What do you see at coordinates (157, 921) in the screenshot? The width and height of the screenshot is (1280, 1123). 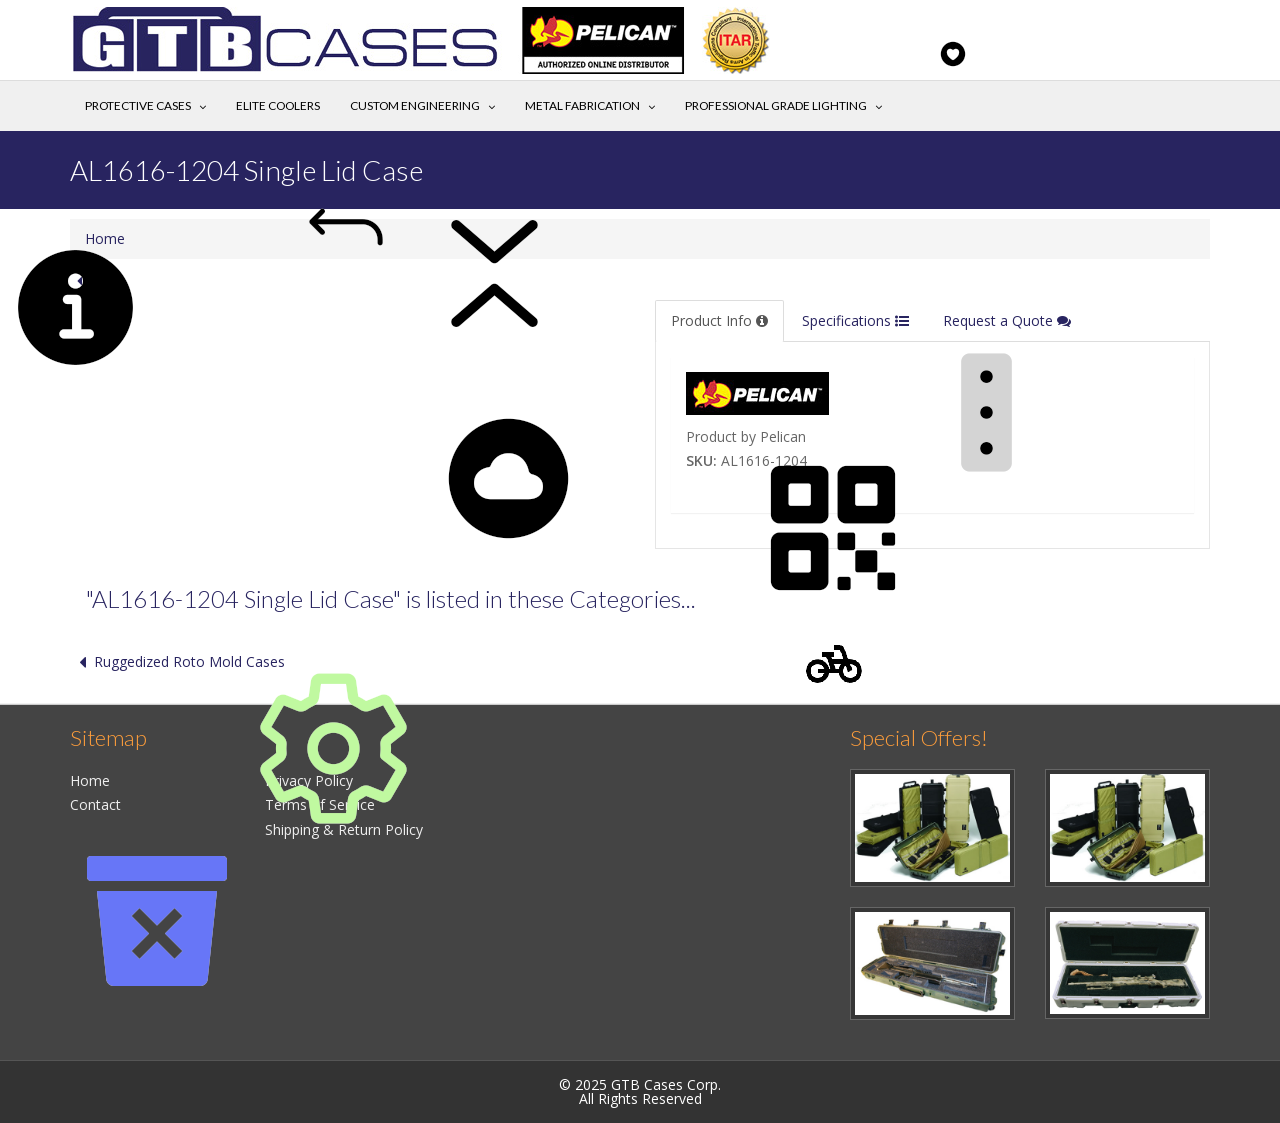 I see `delete selected item` at bounding box center [157, 921].